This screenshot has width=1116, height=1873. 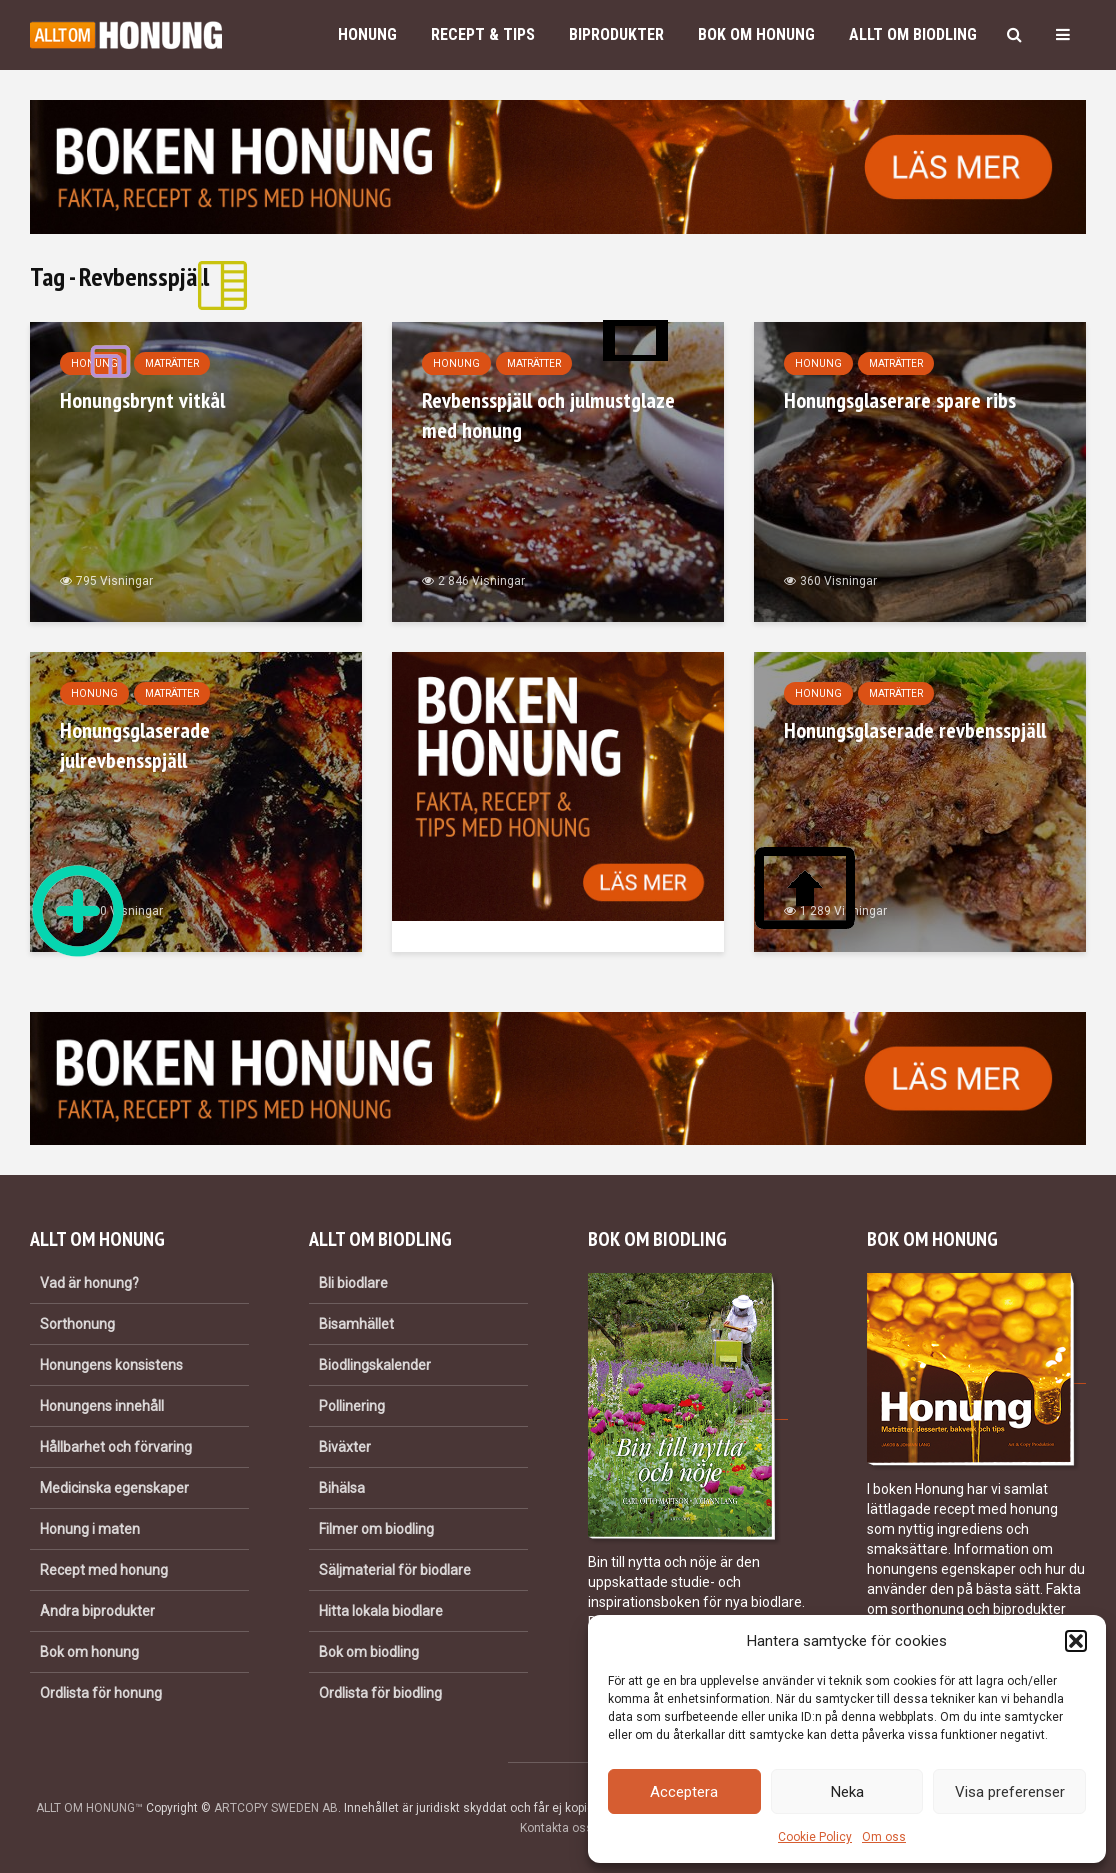 I want to click on switch device to landscape orientation, so click(x=635, y=340).